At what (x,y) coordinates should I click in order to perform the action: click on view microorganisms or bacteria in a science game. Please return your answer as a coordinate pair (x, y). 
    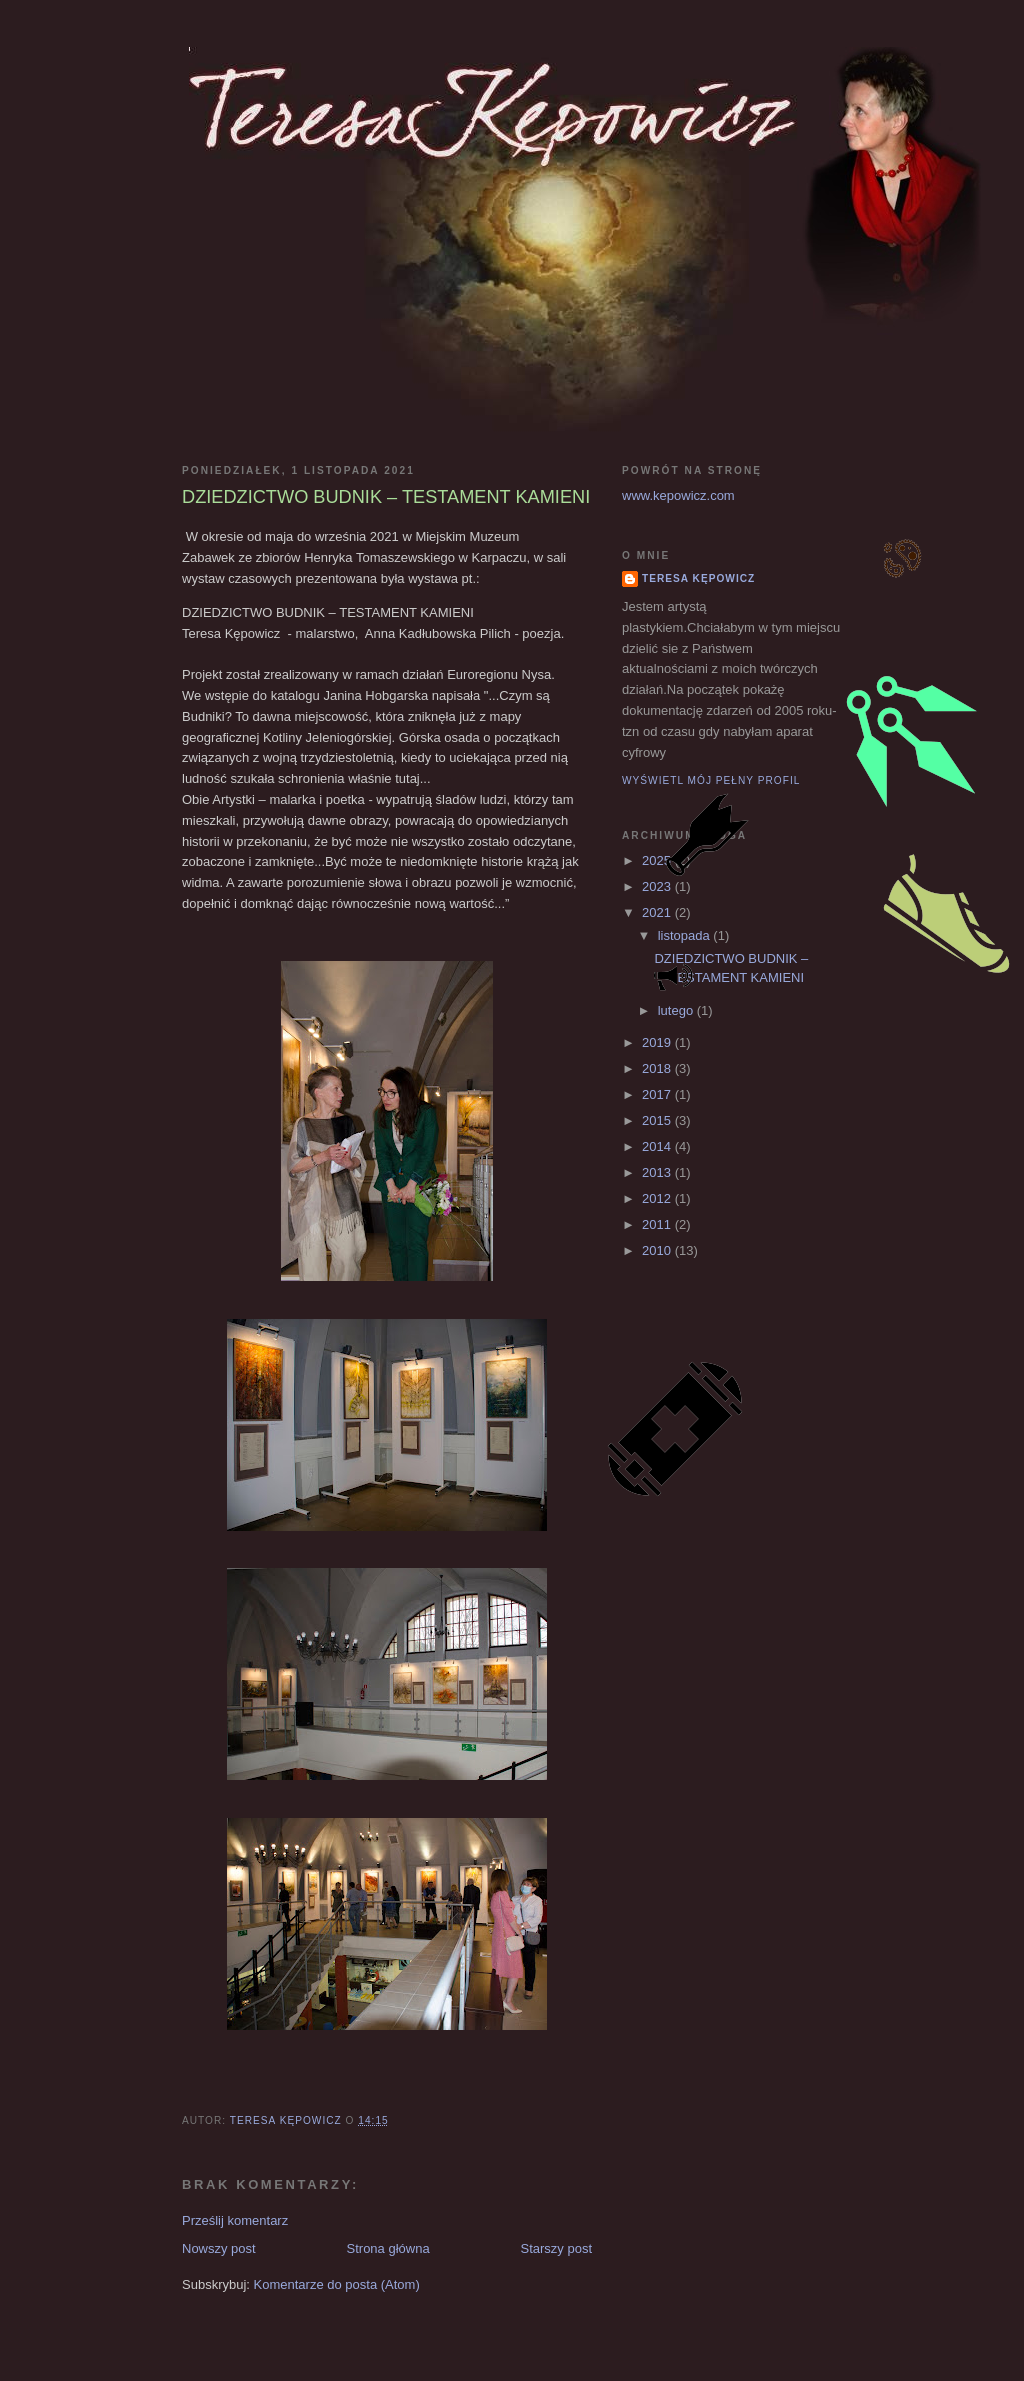
    Looking at the image, I should click on (902, 558).